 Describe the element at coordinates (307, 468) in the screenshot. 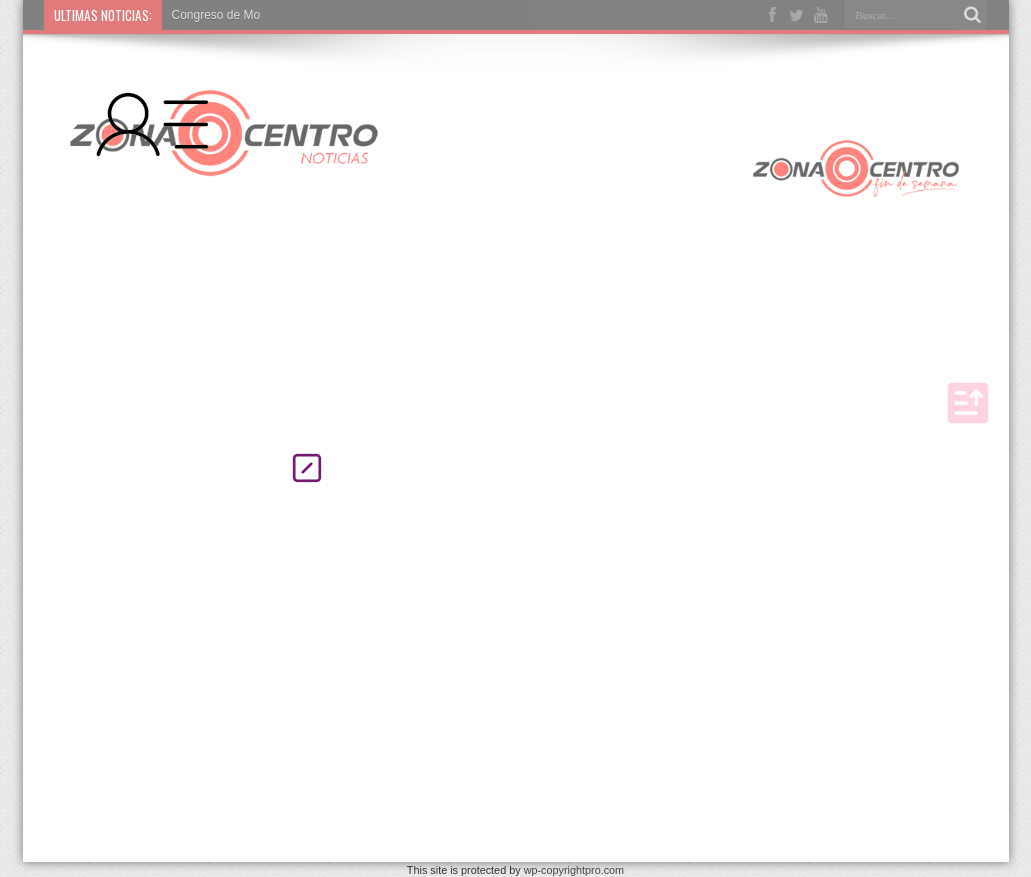

I see `indicates a disabled or unavailable feature` at that location.